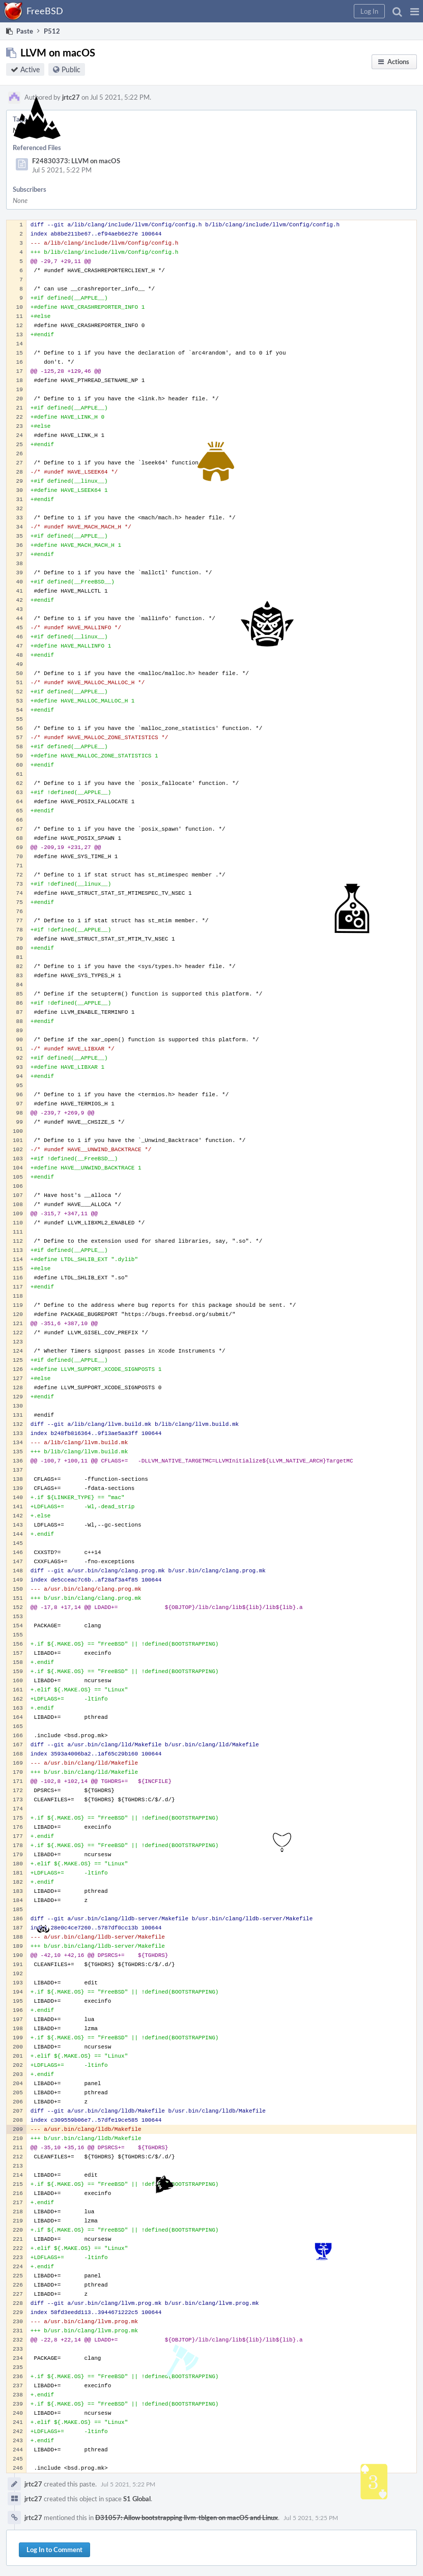  What do you see at coordinates (374, 2481) in the screenshot?
I see `select the three of spades card` at bounding box center [374, 2481].